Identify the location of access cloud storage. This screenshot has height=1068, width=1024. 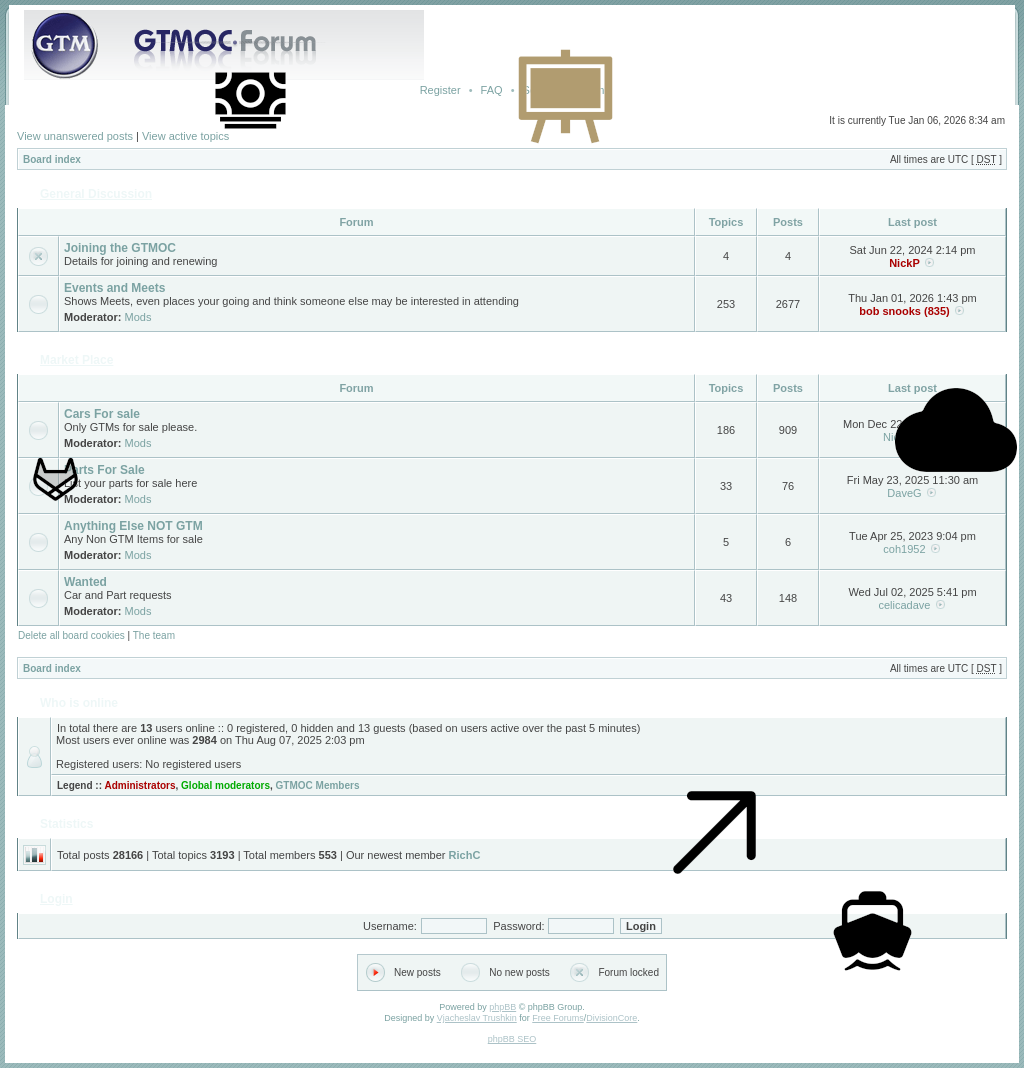
(956, 430).